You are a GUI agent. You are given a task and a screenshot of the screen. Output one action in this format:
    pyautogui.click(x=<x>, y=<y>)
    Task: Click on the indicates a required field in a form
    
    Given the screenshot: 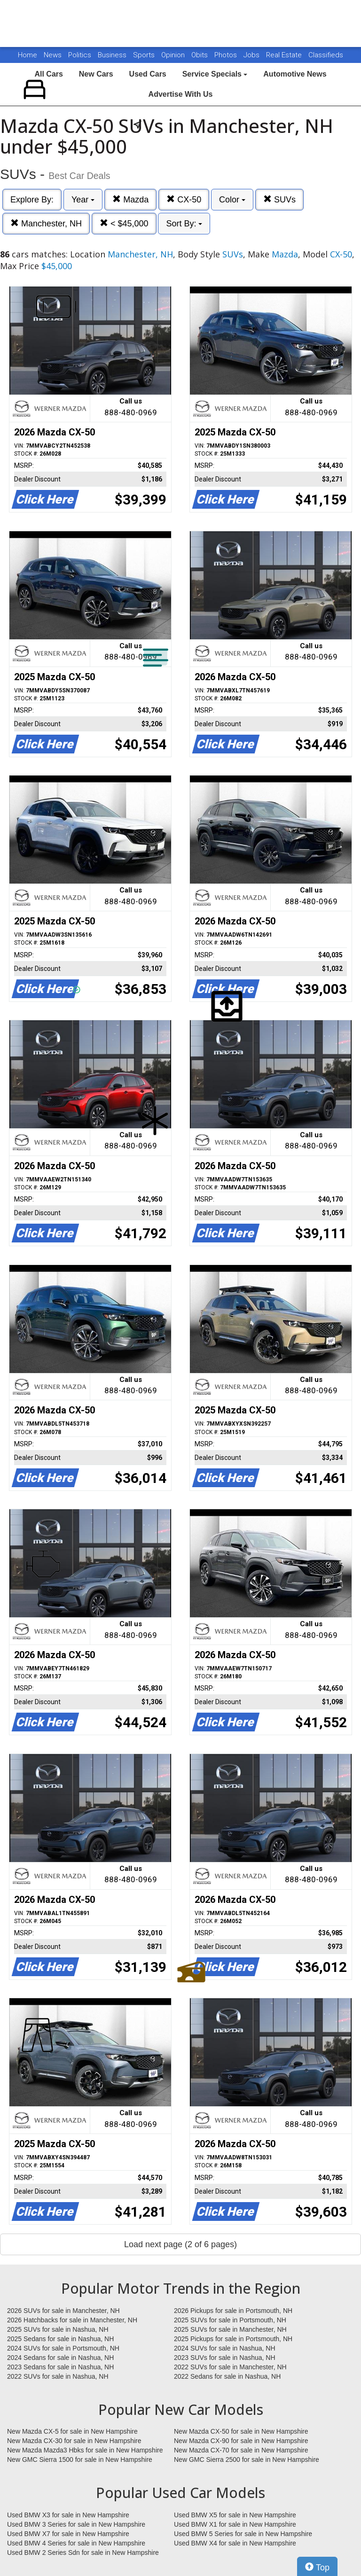 What is the action you would take?
    pyautogui.click(x=155, y=1120)
    